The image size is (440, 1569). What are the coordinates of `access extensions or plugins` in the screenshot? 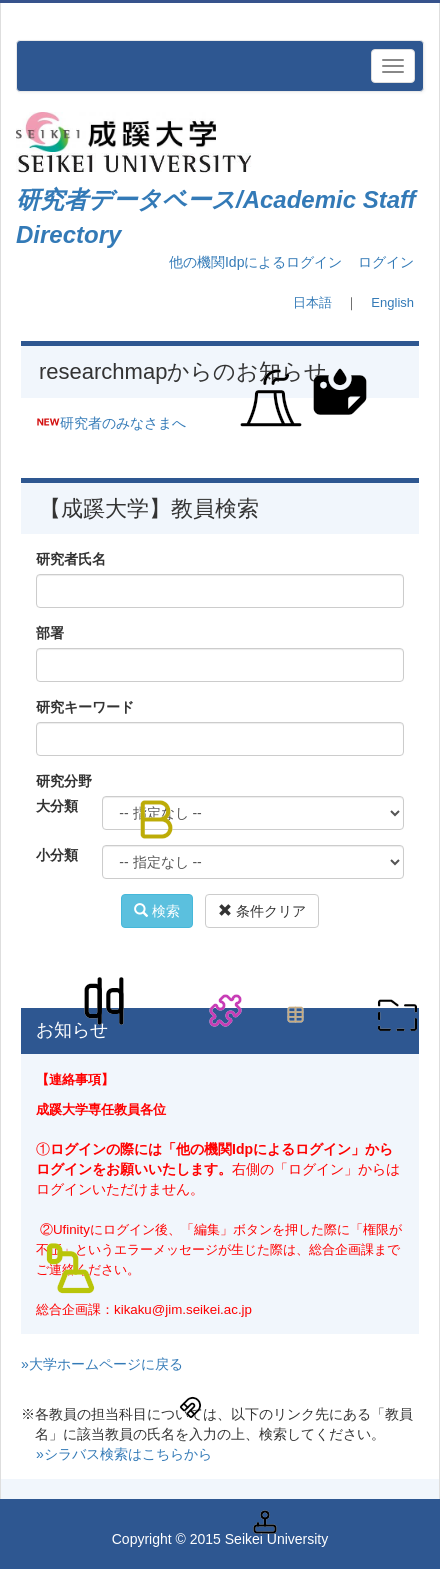 It's located at (225, 1010).